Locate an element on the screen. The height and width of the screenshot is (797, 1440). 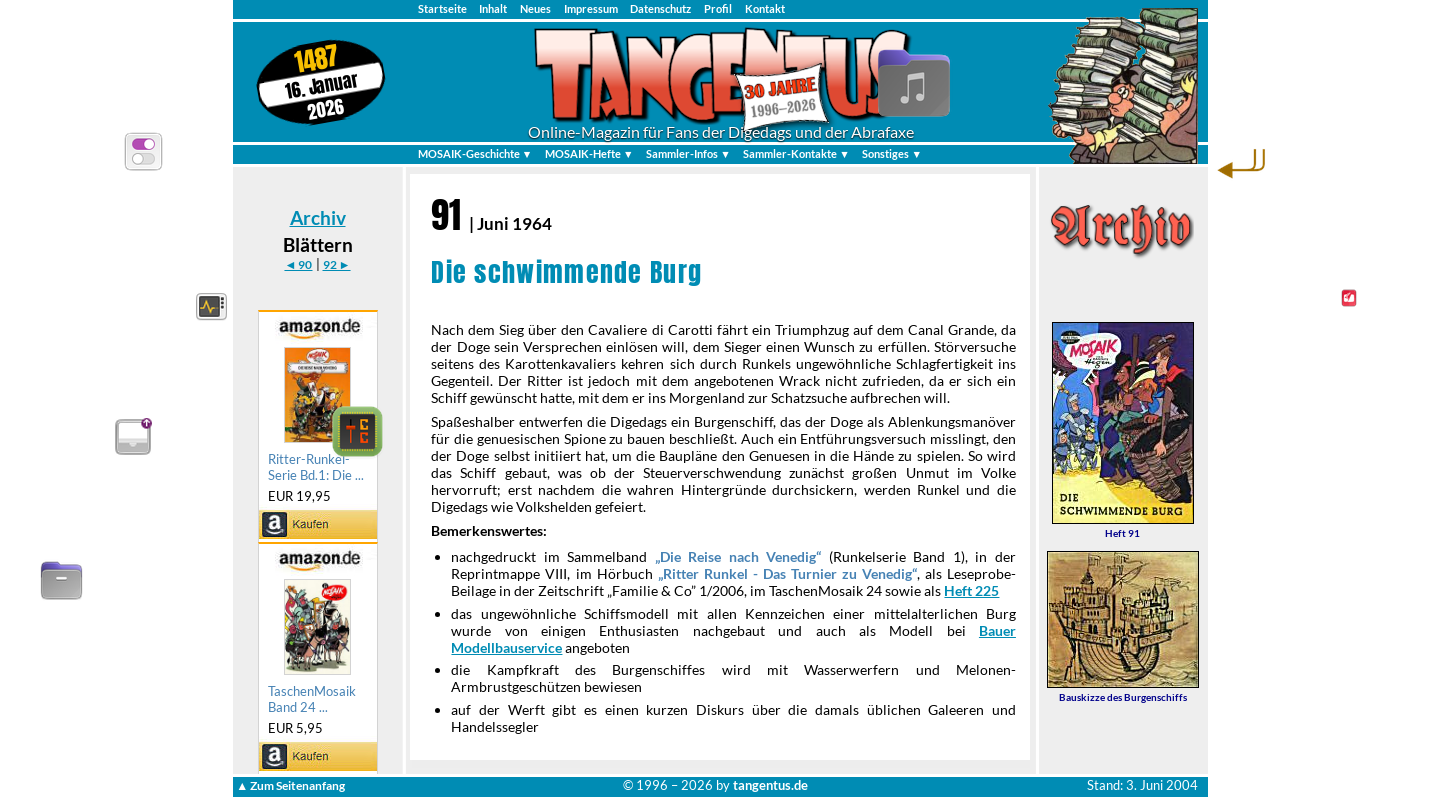
open corectrl system utility is located at coordinates (357, 431).